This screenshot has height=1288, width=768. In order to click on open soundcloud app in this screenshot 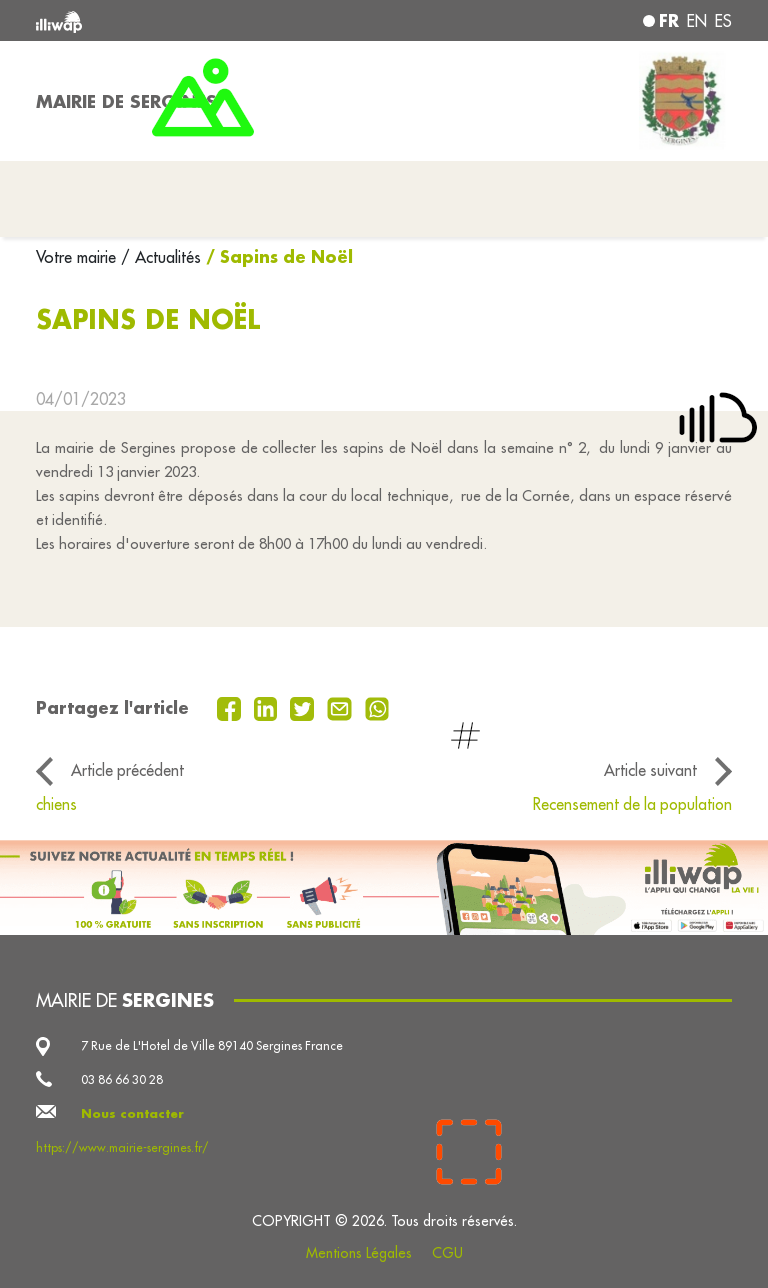, I will do `click(717, 420)`.